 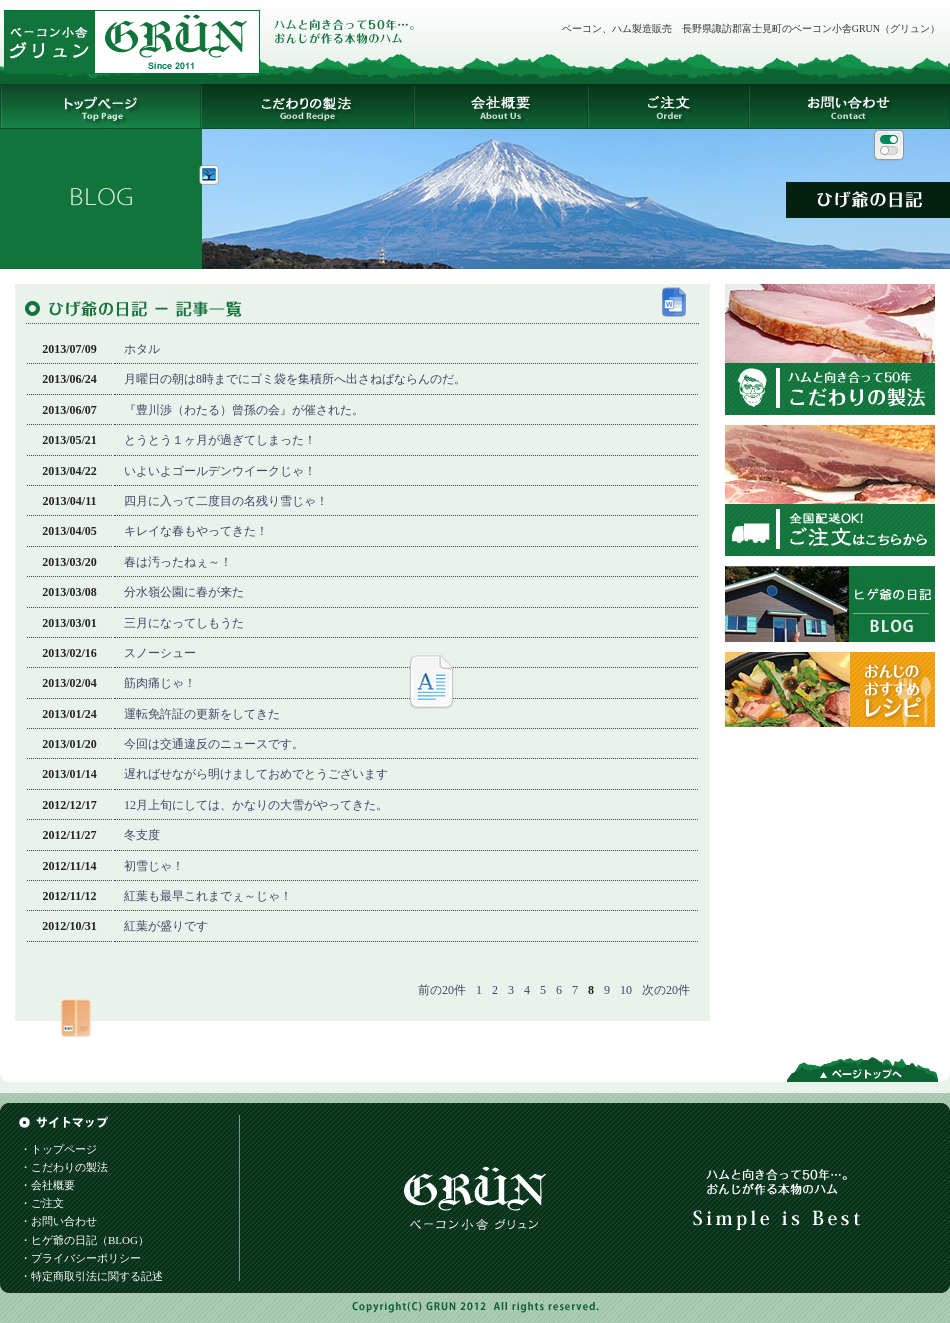 I want to click on open shotwell photo manager, so click(x=209, y=175).